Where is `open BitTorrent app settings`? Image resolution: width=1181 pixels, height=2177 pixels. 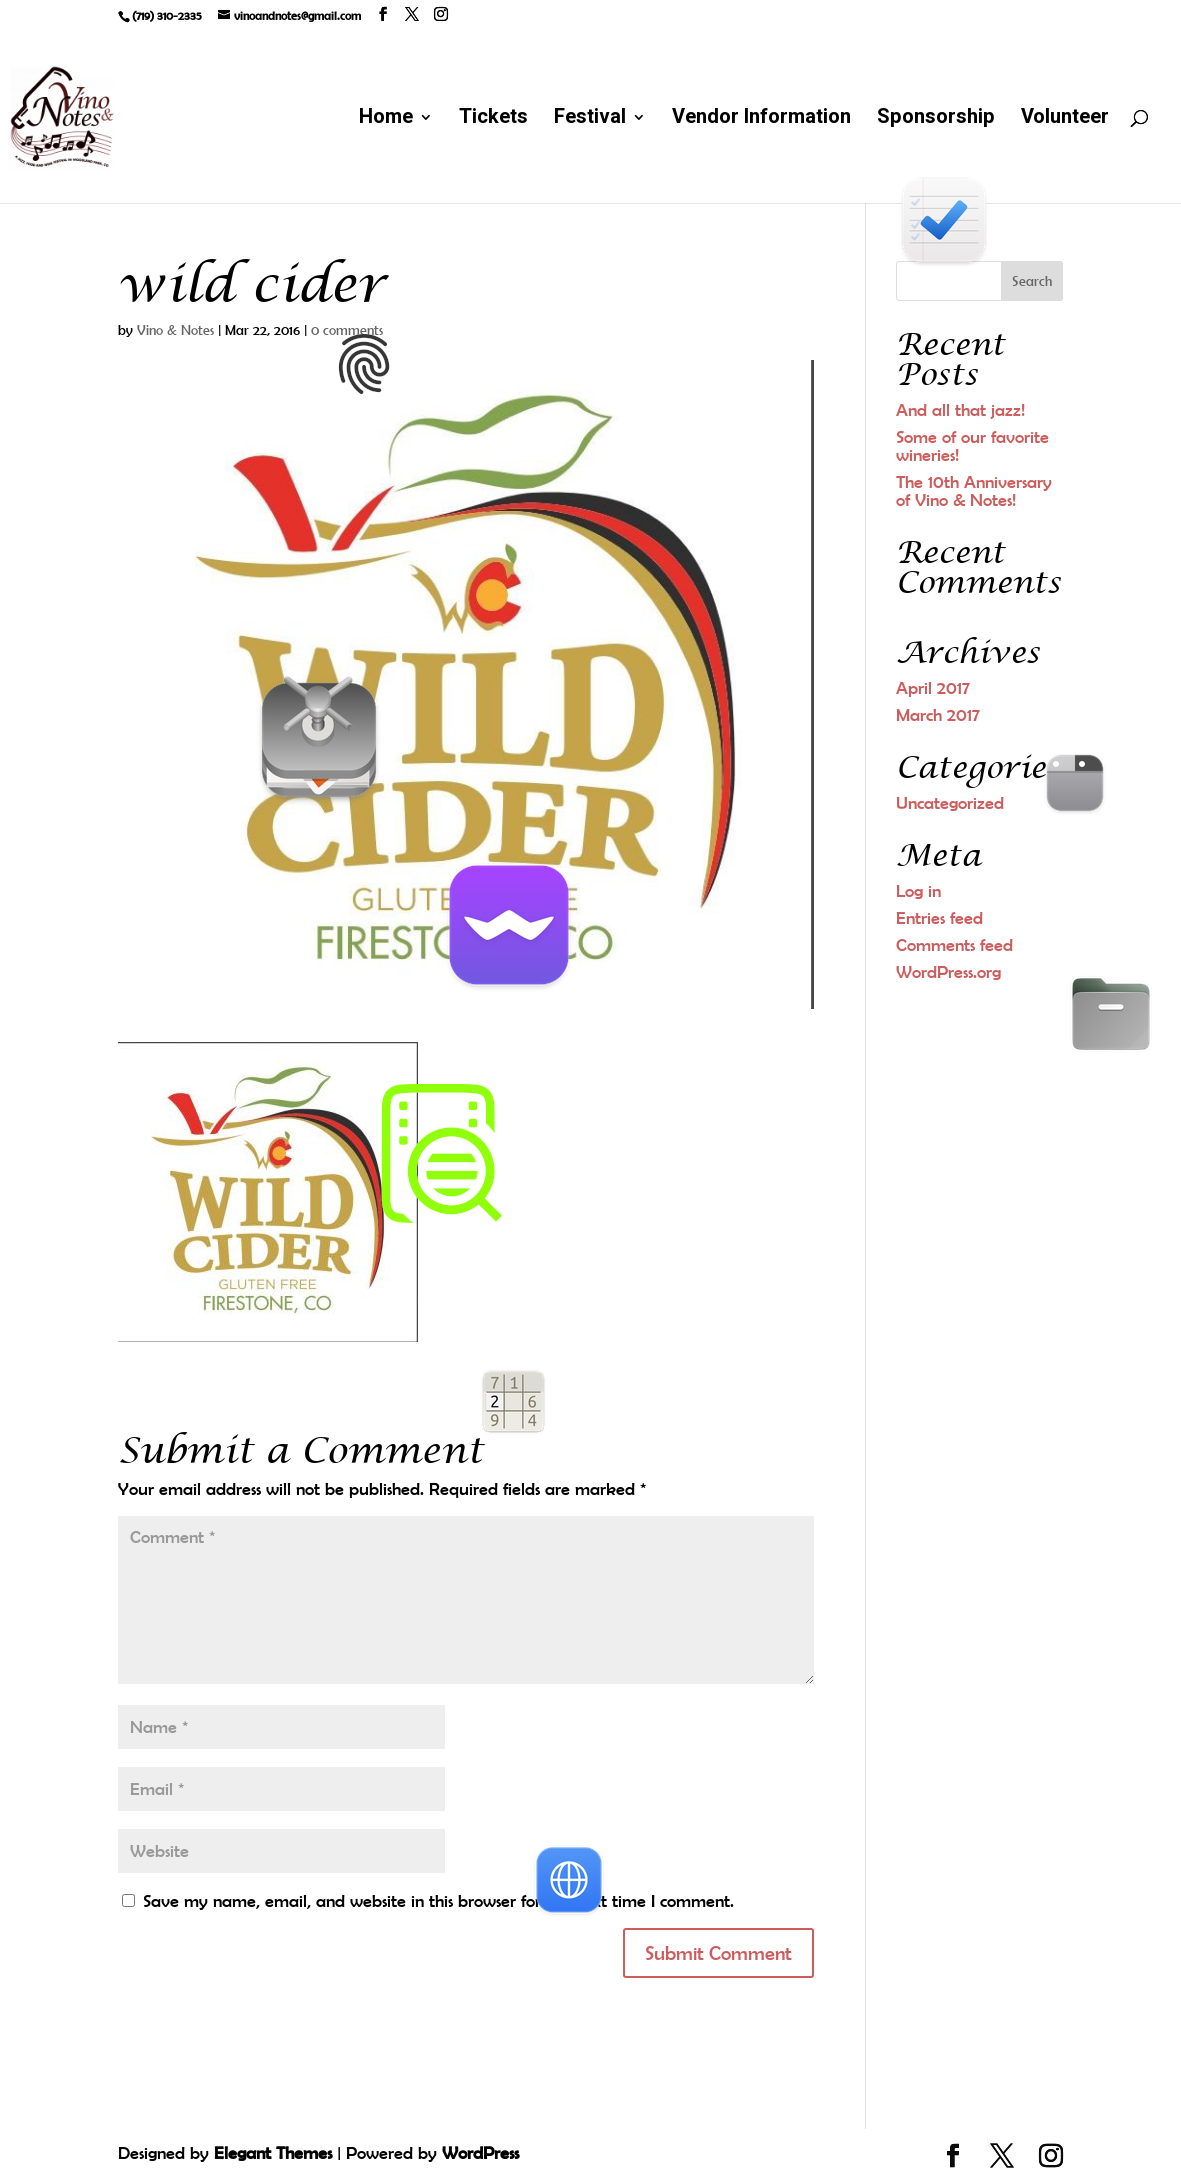 open BitTorrent app settings is located at coordinates (569, 1881).